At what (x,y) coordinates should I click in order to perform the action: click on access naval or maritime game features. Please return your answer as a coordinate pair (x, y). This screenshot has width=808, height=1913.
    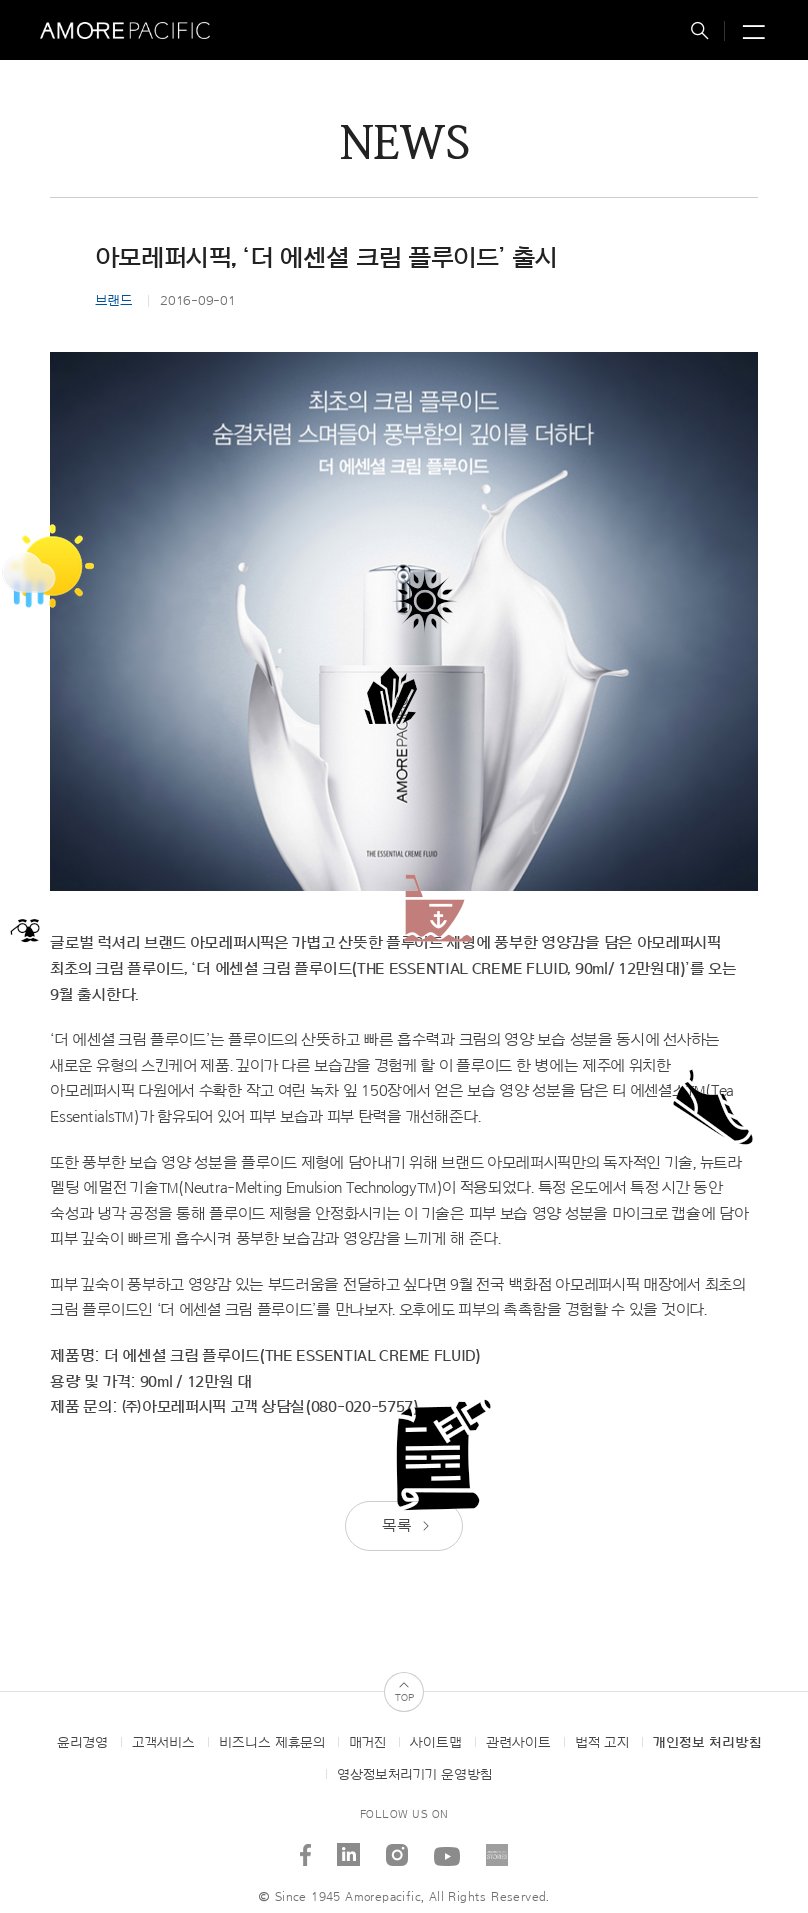
    Looking at the image, I should click on (438, 907).